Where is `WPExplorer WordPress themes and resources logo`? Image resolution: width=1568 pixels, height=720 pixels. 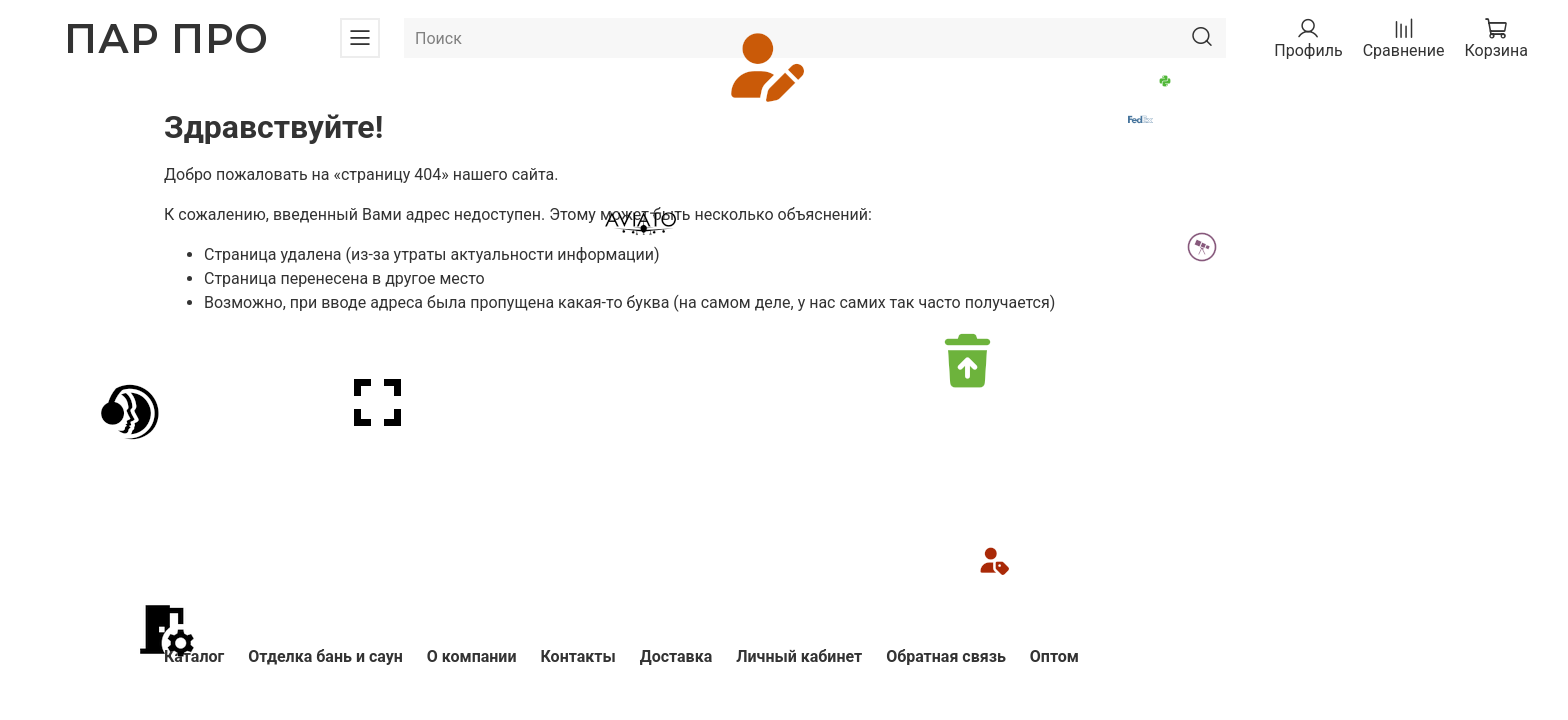
WPExplorer WordPress themes and resources logo is located at coordinates (1202, 247).